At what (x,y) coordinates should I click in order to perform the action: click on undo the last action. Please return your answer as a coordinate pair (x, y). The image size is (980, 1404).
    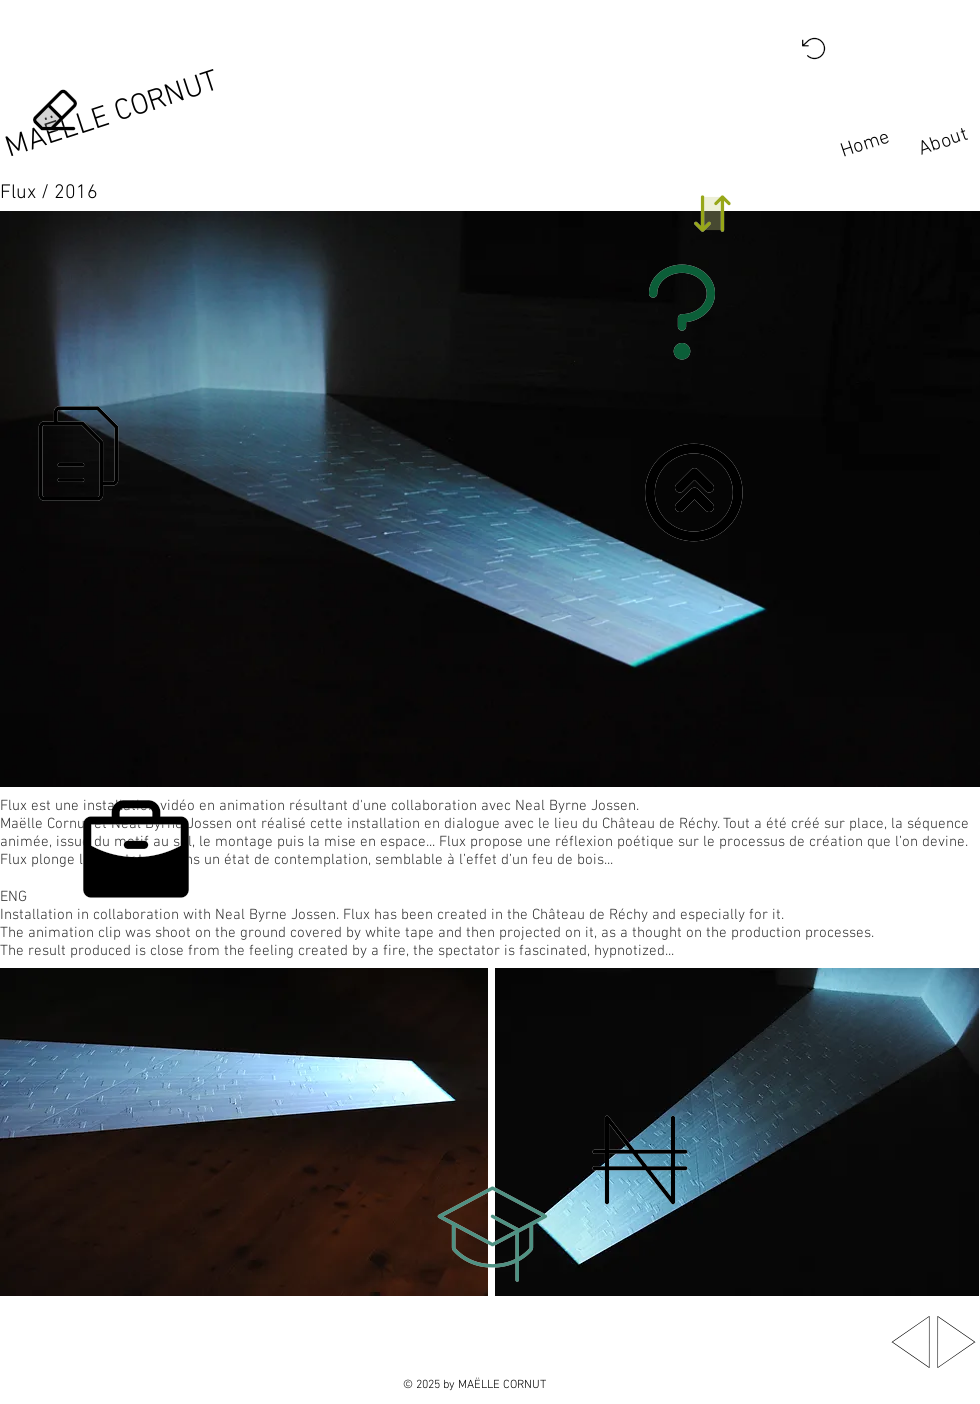
    Looking at the image, I should click on (814, 48).